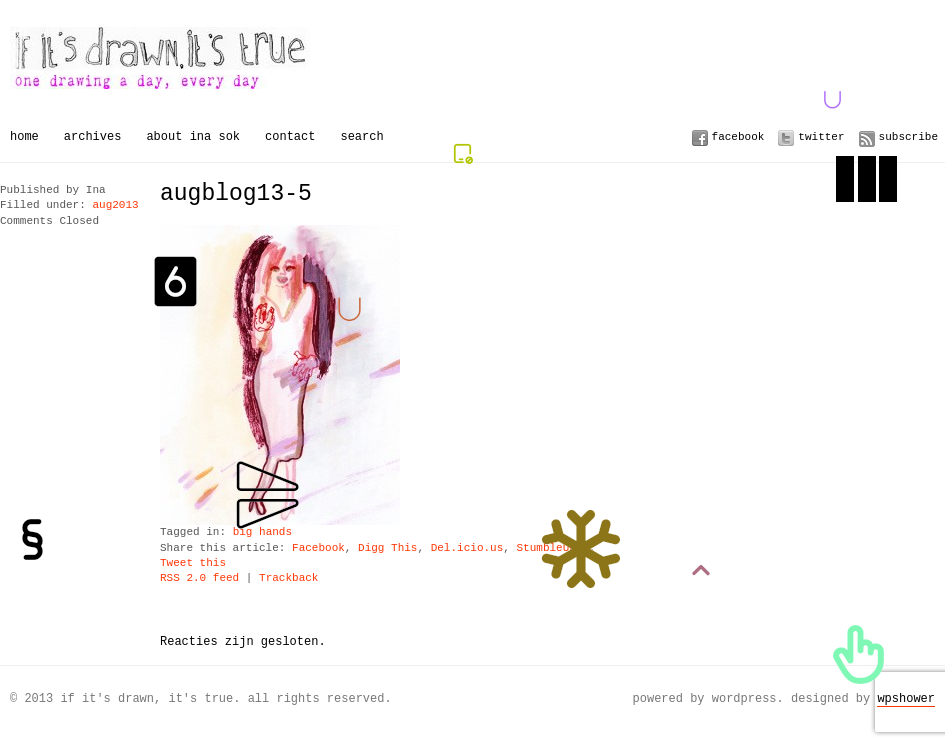  Describe the element at coordinates (581, 549) in the screenshot. I see `activate cooling or air conditioning mode` at that location.